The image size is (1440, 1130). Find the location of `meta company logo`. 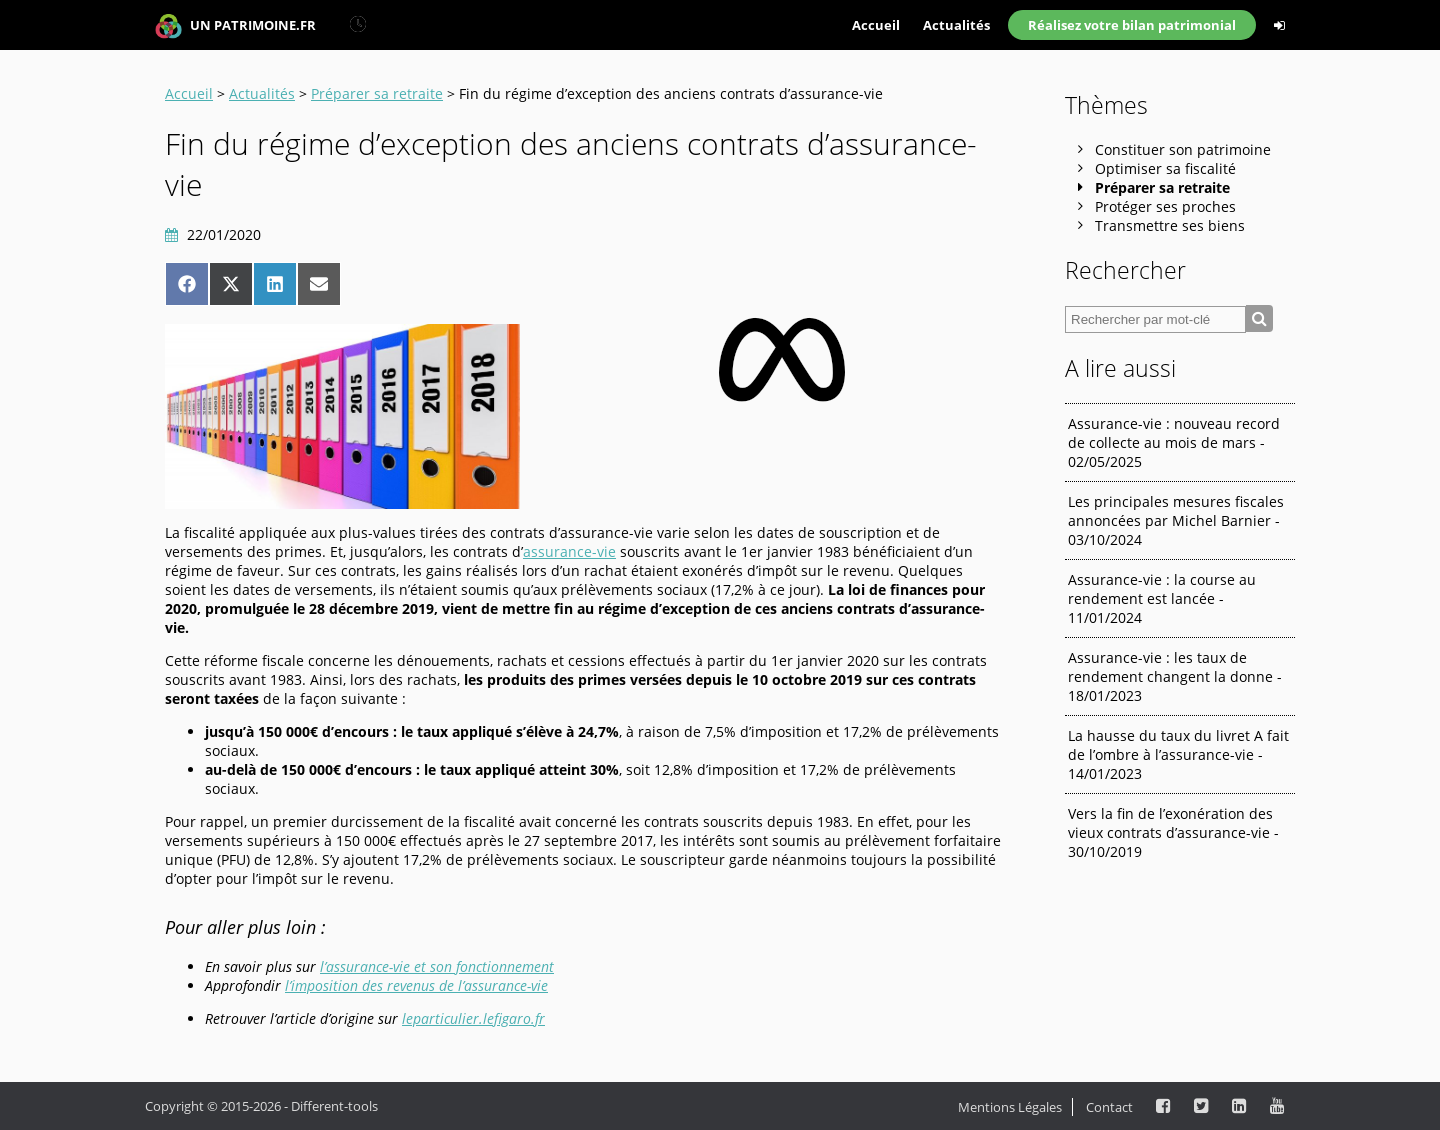

meta company logo is located at coordinates (782, 360).